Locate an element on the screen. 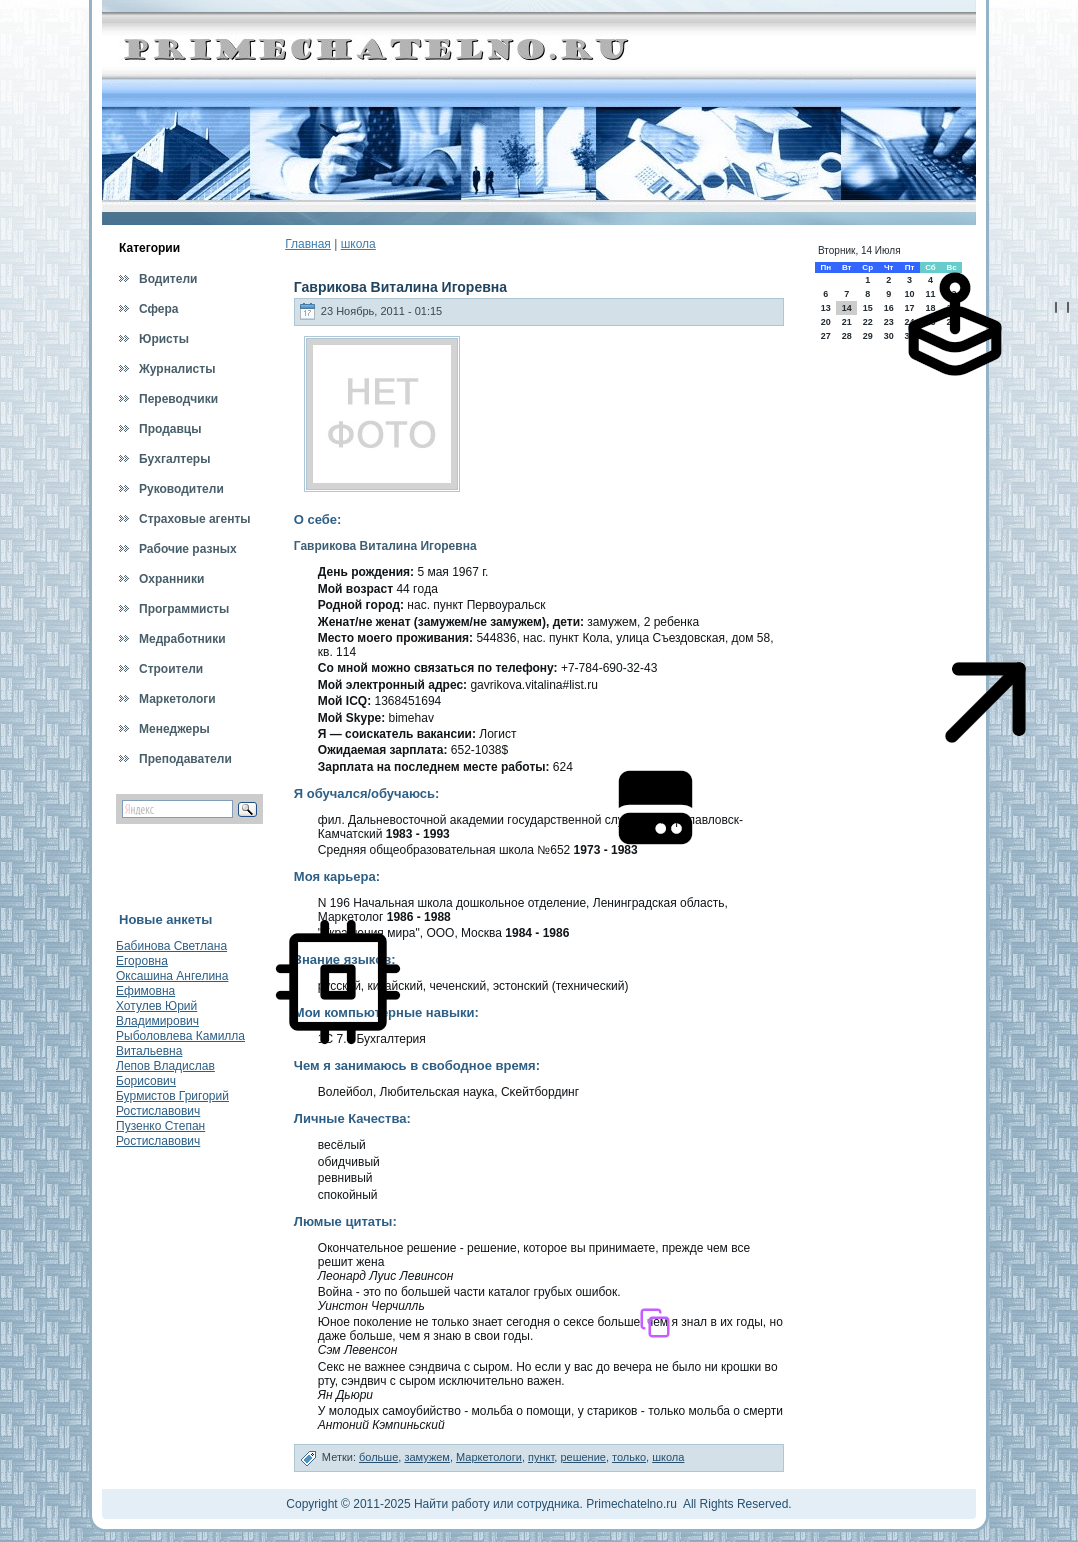 The width and height of the screenshot is (1078, 1542). open link in new tab or window is located at coordinates (985, 702).